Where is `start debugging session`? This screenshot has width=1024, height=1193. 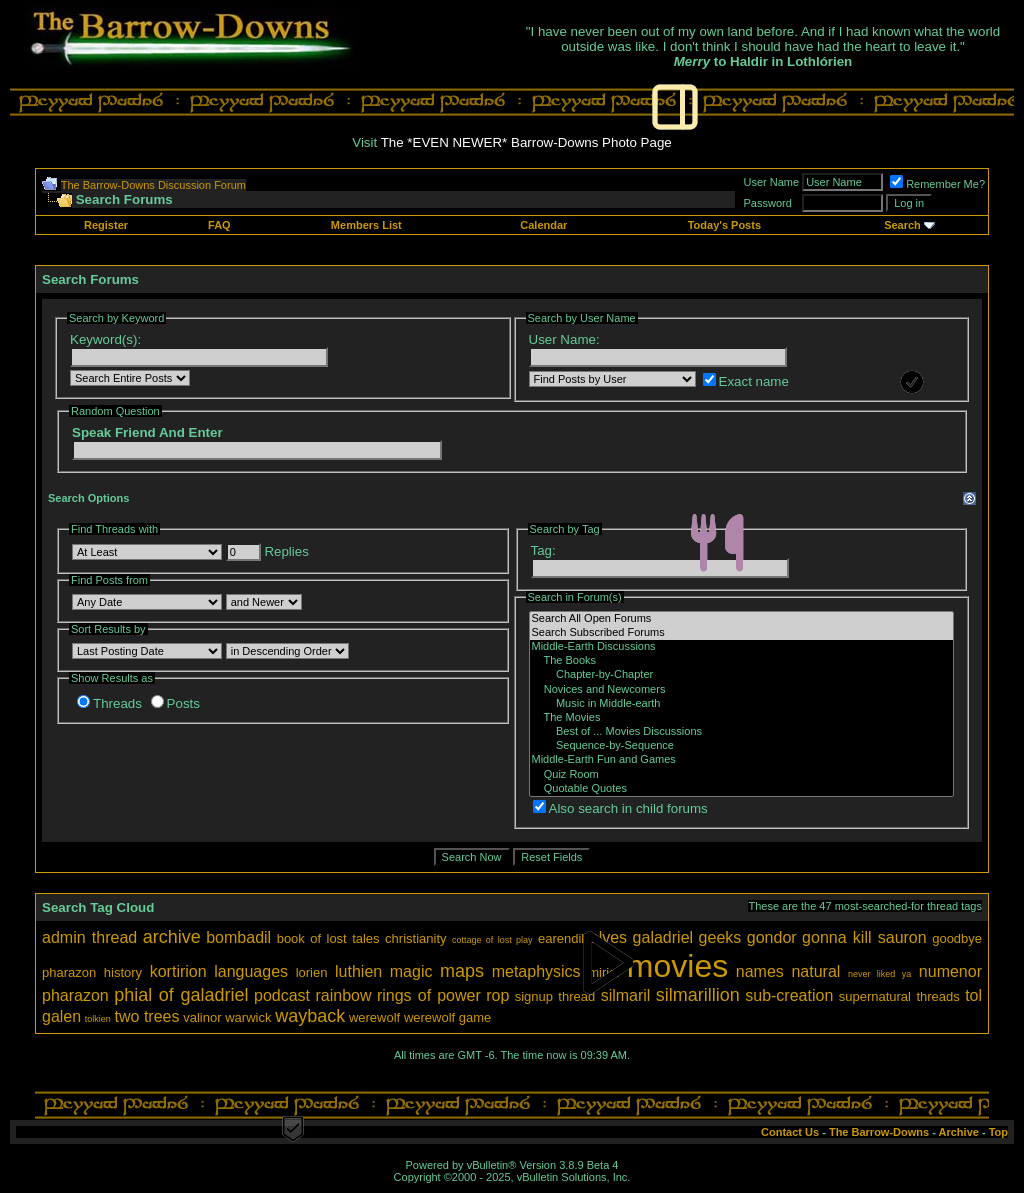
start debugging session is located at coordinates (604, 961).